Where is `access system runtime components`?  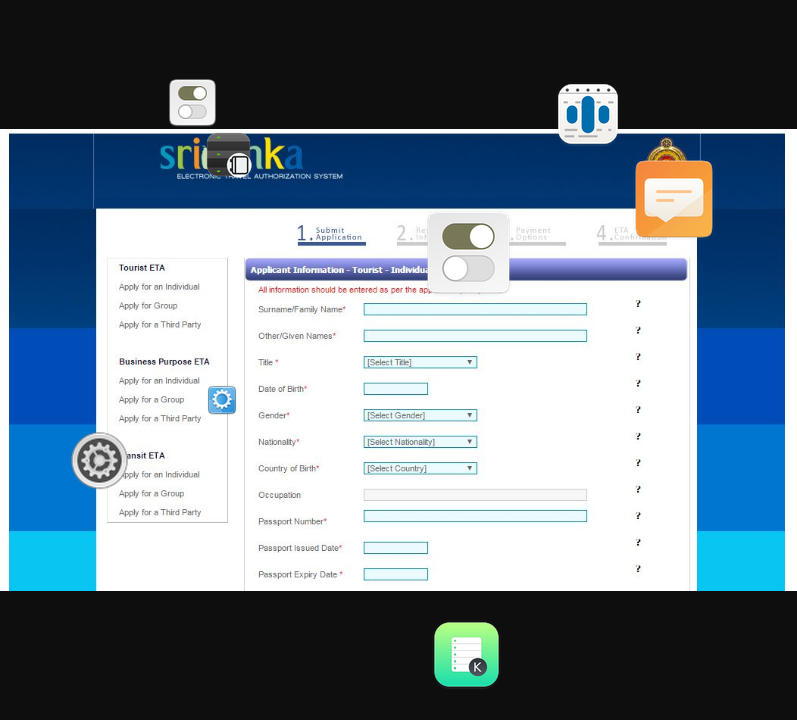
access system runtime components is located at coordinates (222, 400).